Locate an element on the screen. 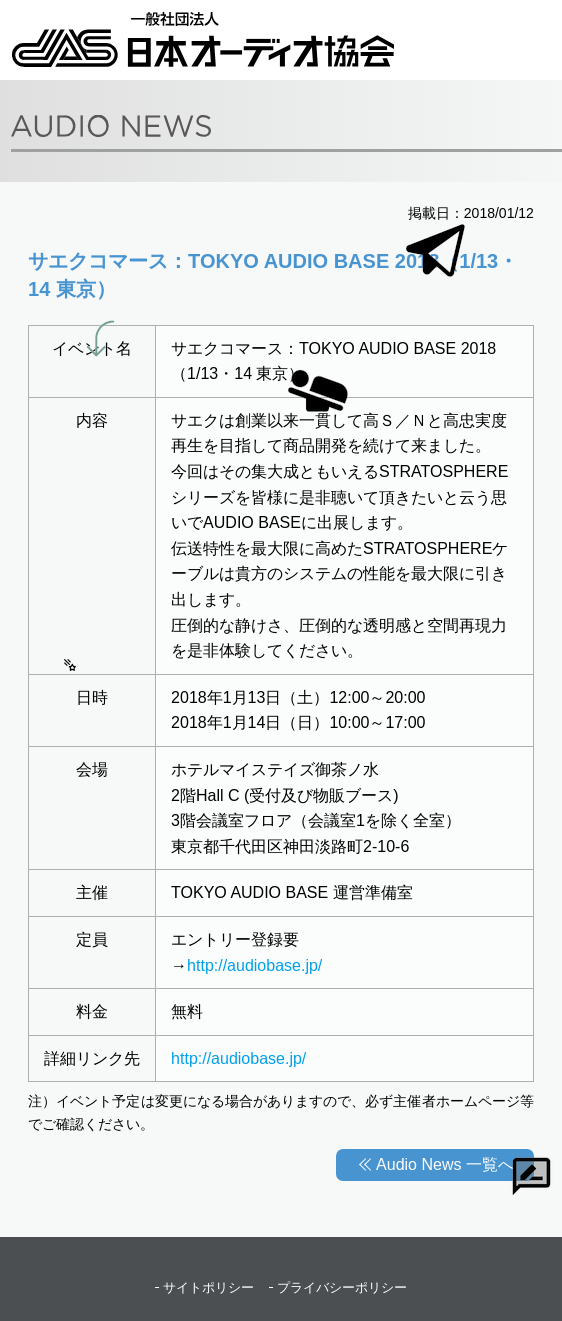 The width and height of the screenshot is (562, 1321). indicates a trending or rising item is located at coordinates (70, 665).